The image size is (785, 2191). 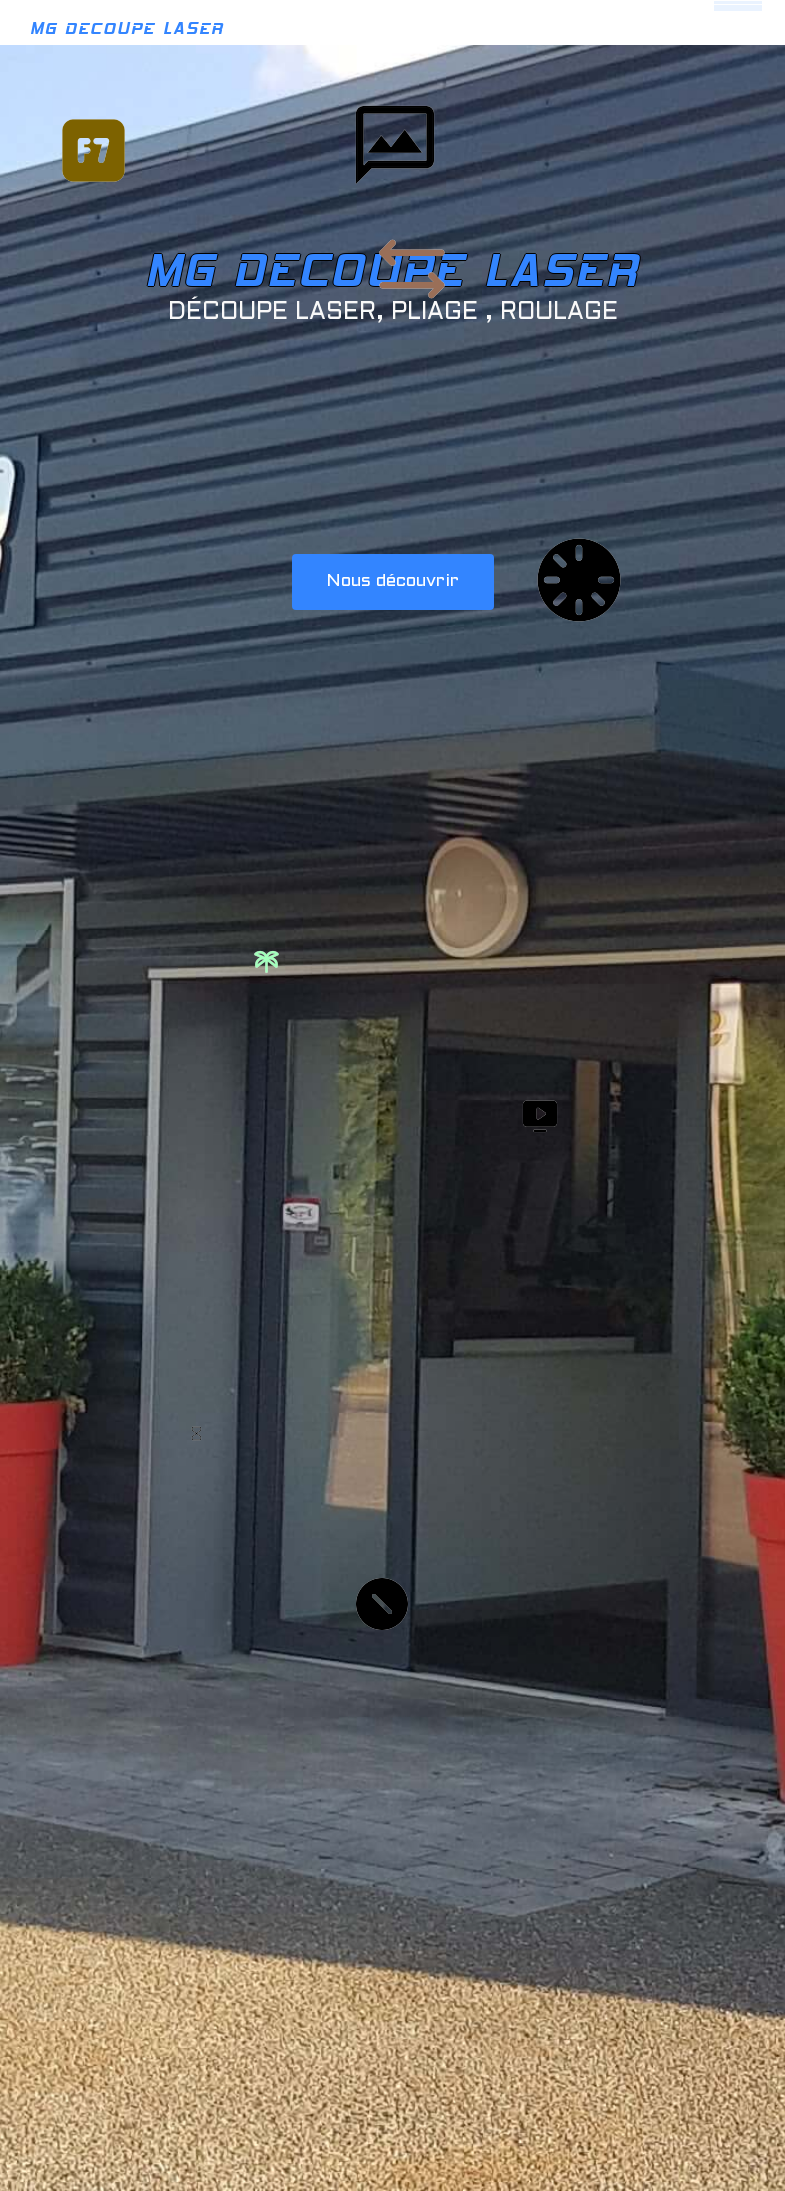 What do you see at coordinates (412, 269) in the screenshot?
I see `swap or exchange items` at bounding box center [412, 269].